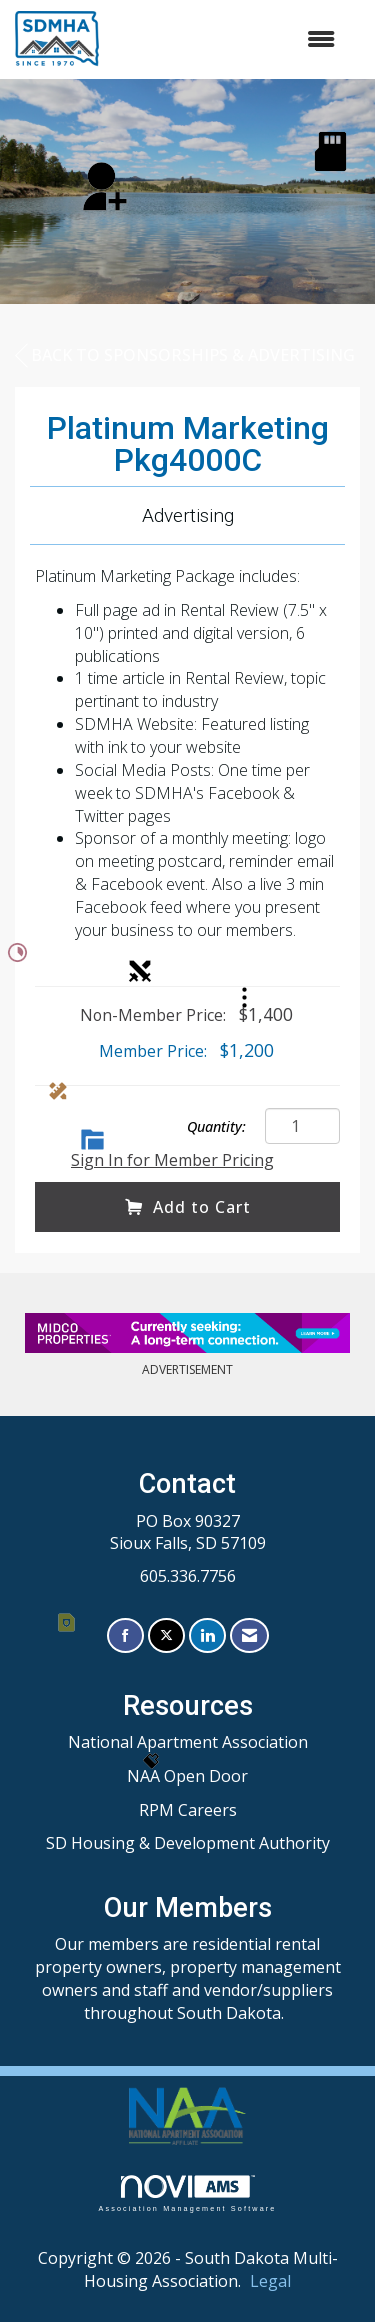 This screenshot has width=375, height=2322. Describe the element at coordinates (66, 1622) in the screenshot. I see `access protected or secure files` at that location.